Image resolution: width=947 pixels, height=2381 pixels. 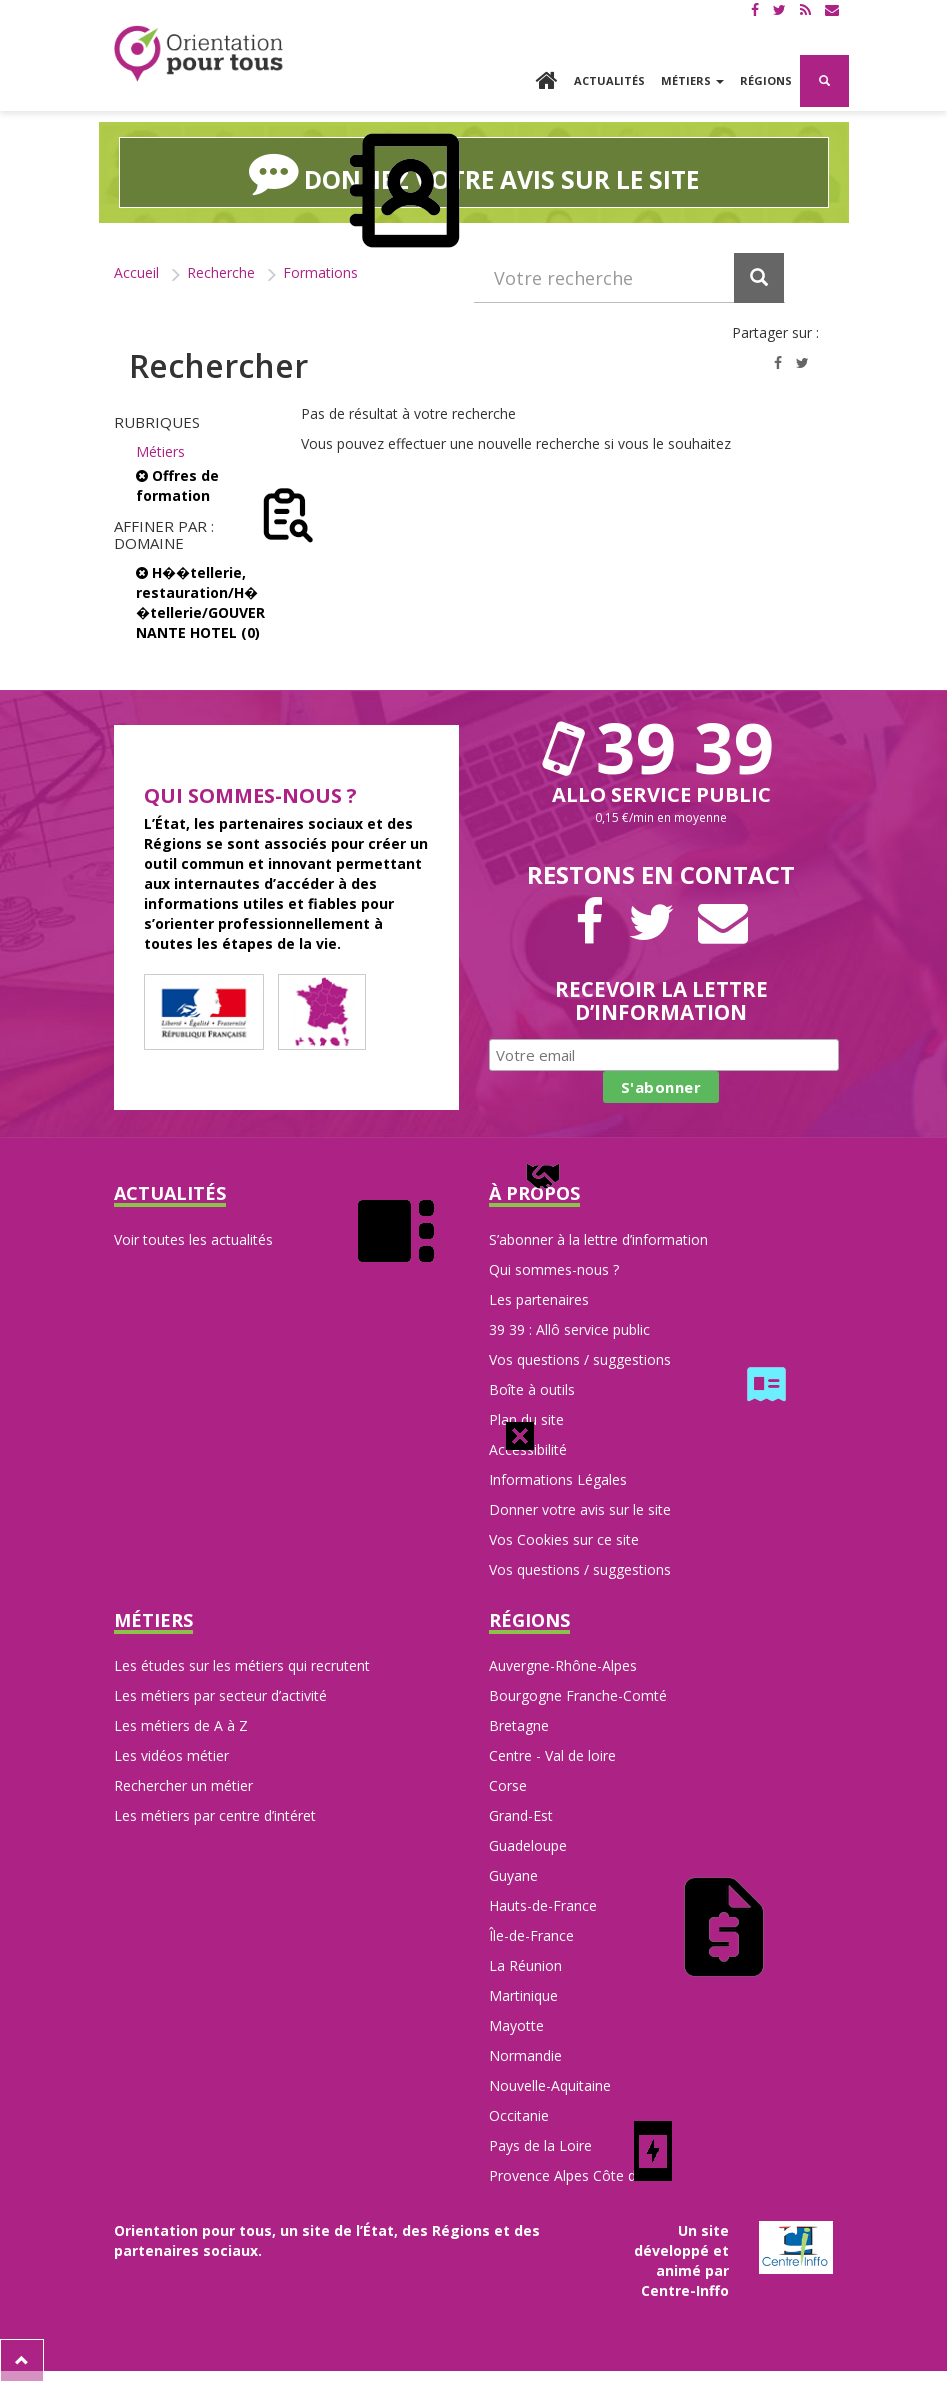 I want to click on search through reports or documents, so click(x=287, y=514).